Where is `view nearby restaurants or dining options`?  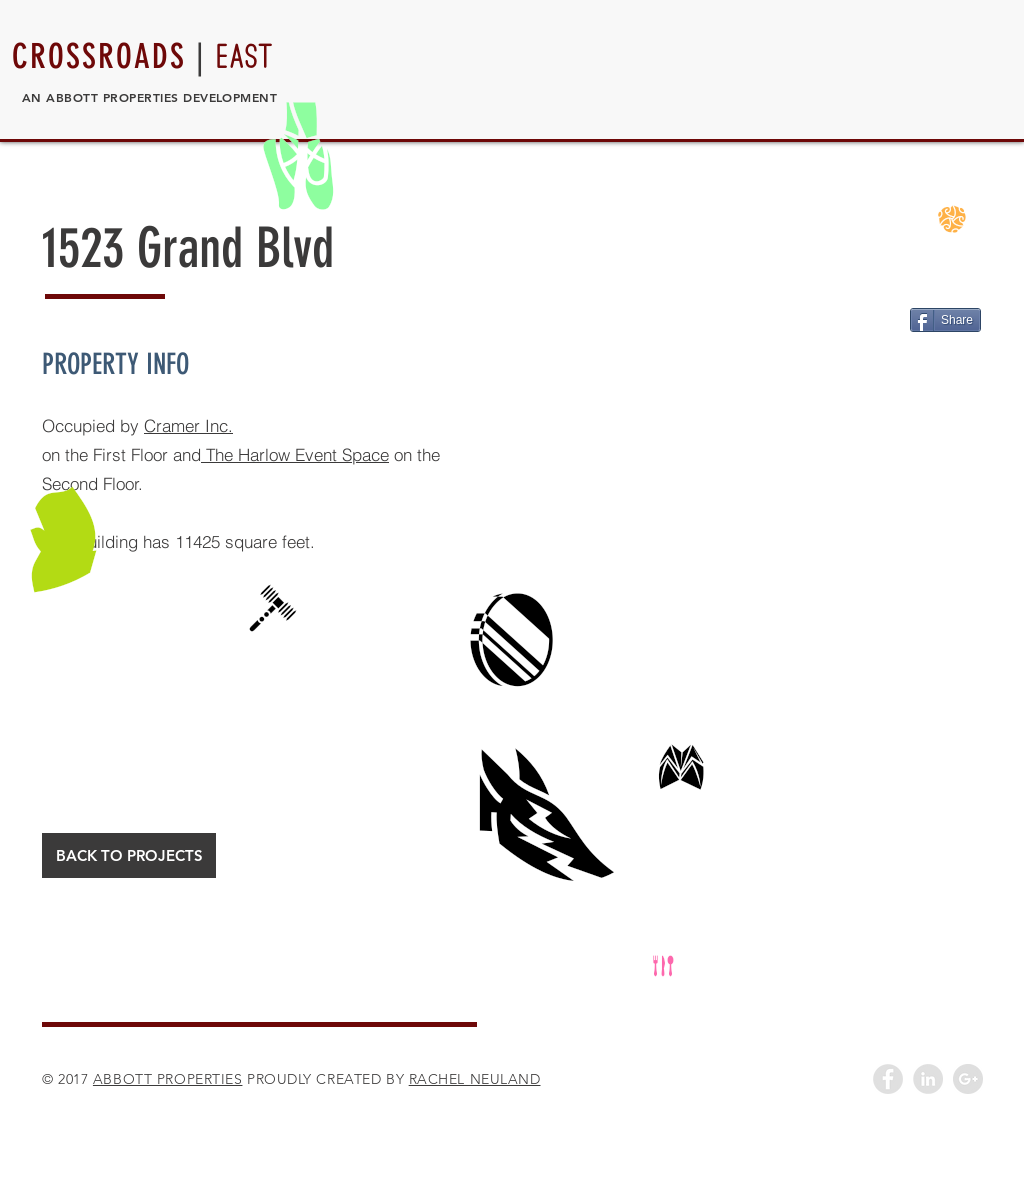
view nearby restaurants or dining options is located at coordinates (663, 966).